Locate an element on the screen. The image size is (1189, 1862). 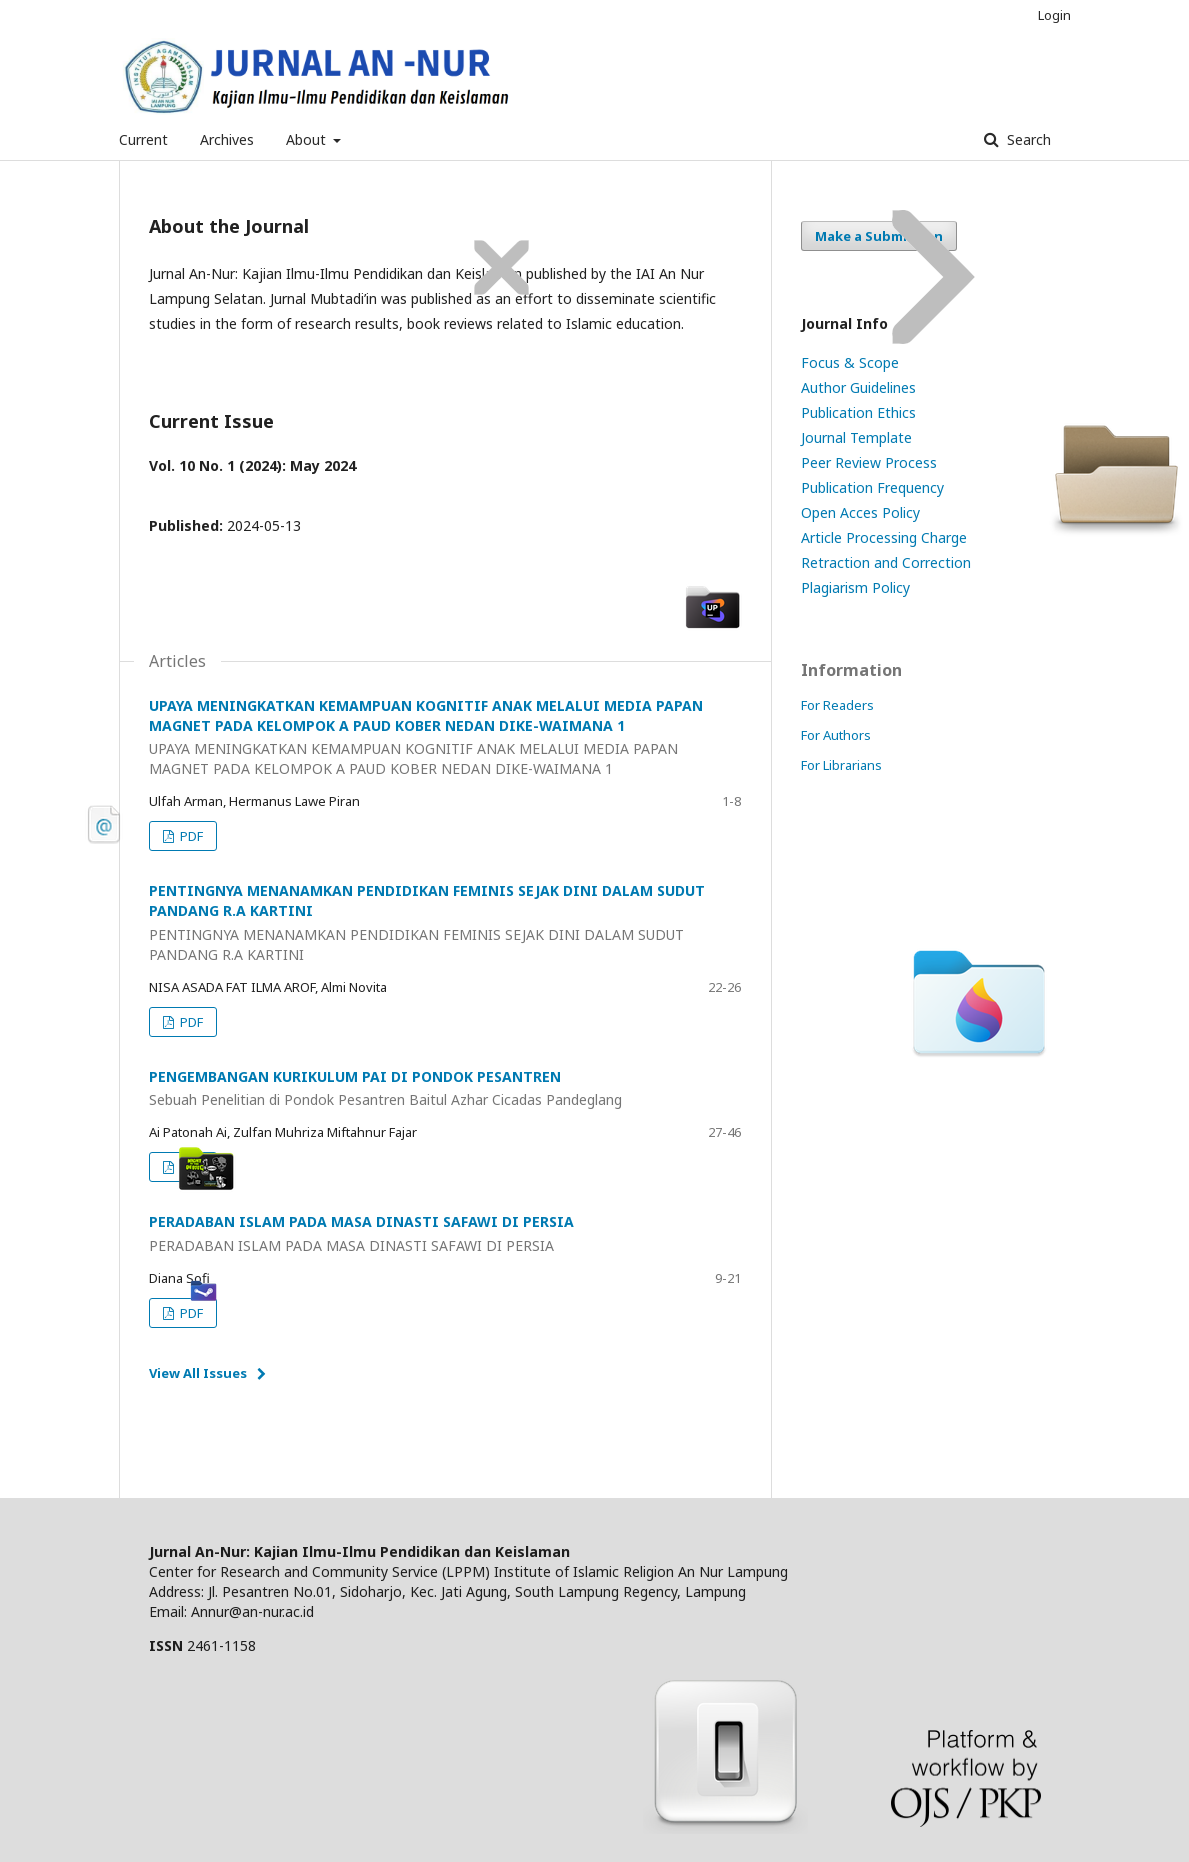
open watch dogs 2 game files folder is located at coordinates (206, 1170).